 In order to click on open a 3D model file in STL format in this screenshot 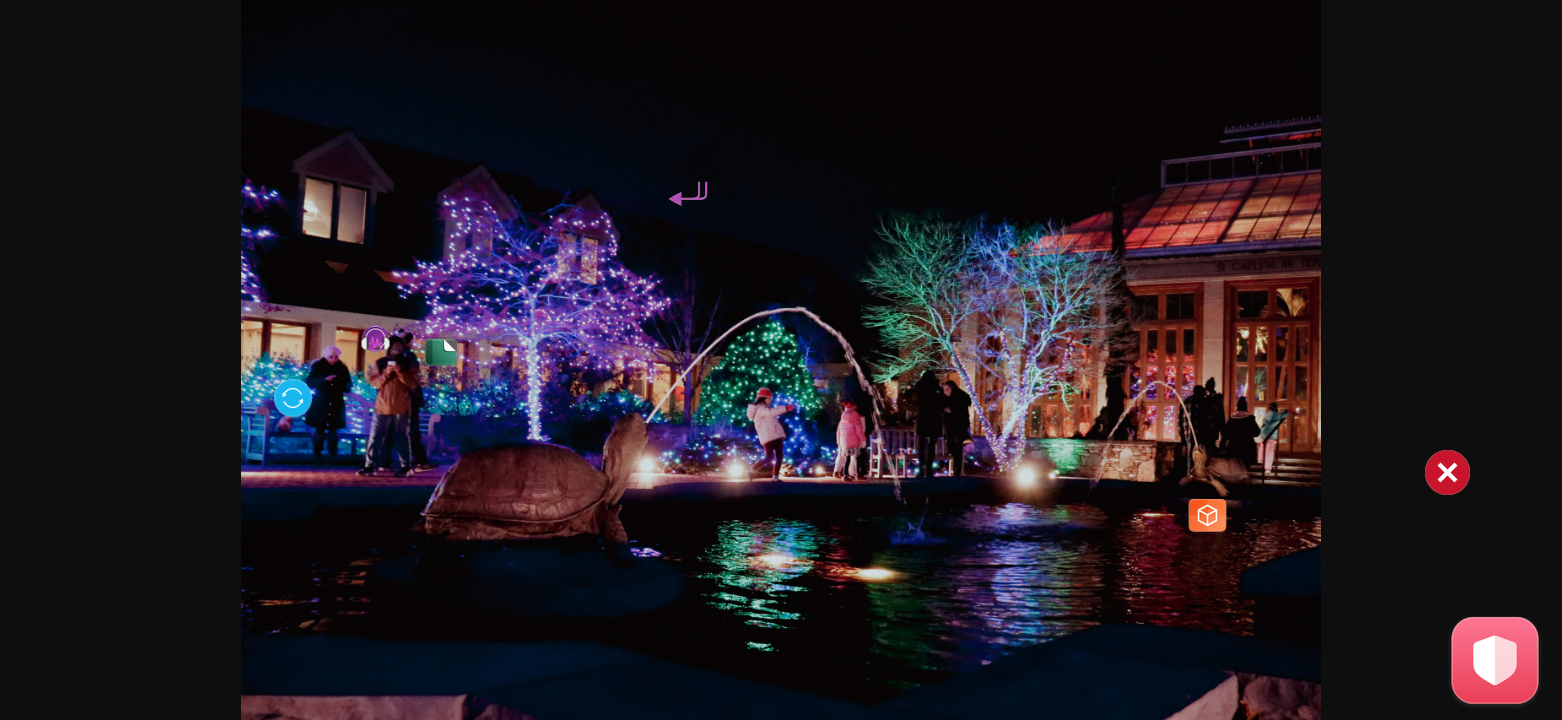, I will do `click(1207, 514)`.